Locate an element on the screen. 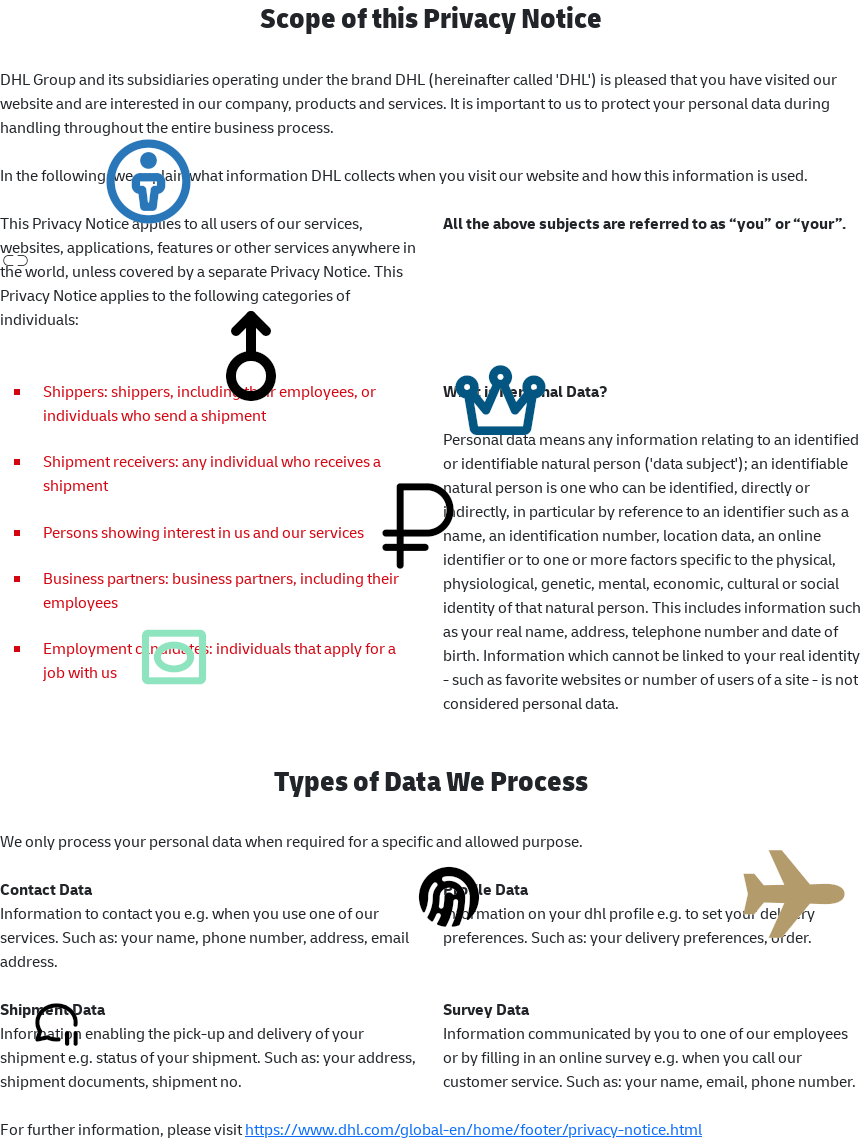 This screenshot has width=862, height=1141. swipe up to continue or dismiss is located at coordinates (251, 356).